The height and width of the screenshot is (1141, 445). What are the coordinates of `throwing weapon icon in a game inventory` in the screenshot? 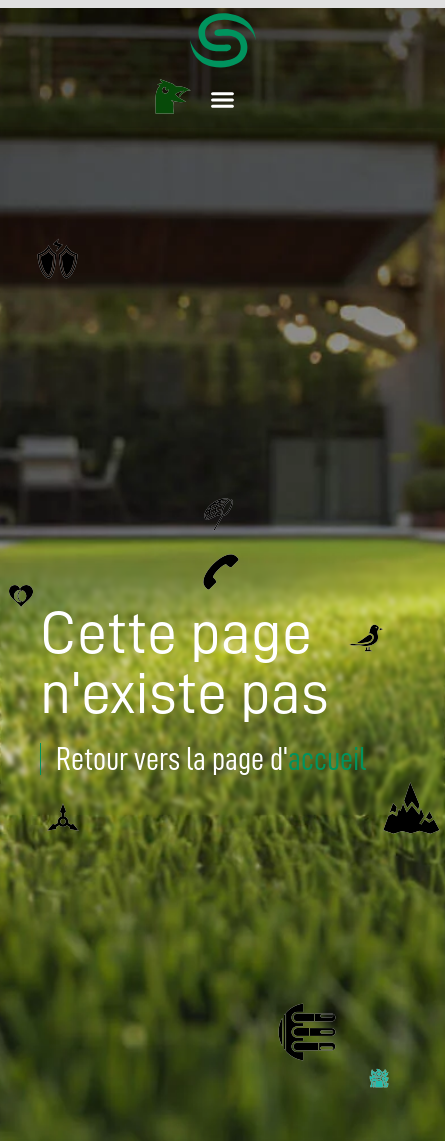 It's located at (63, 817).